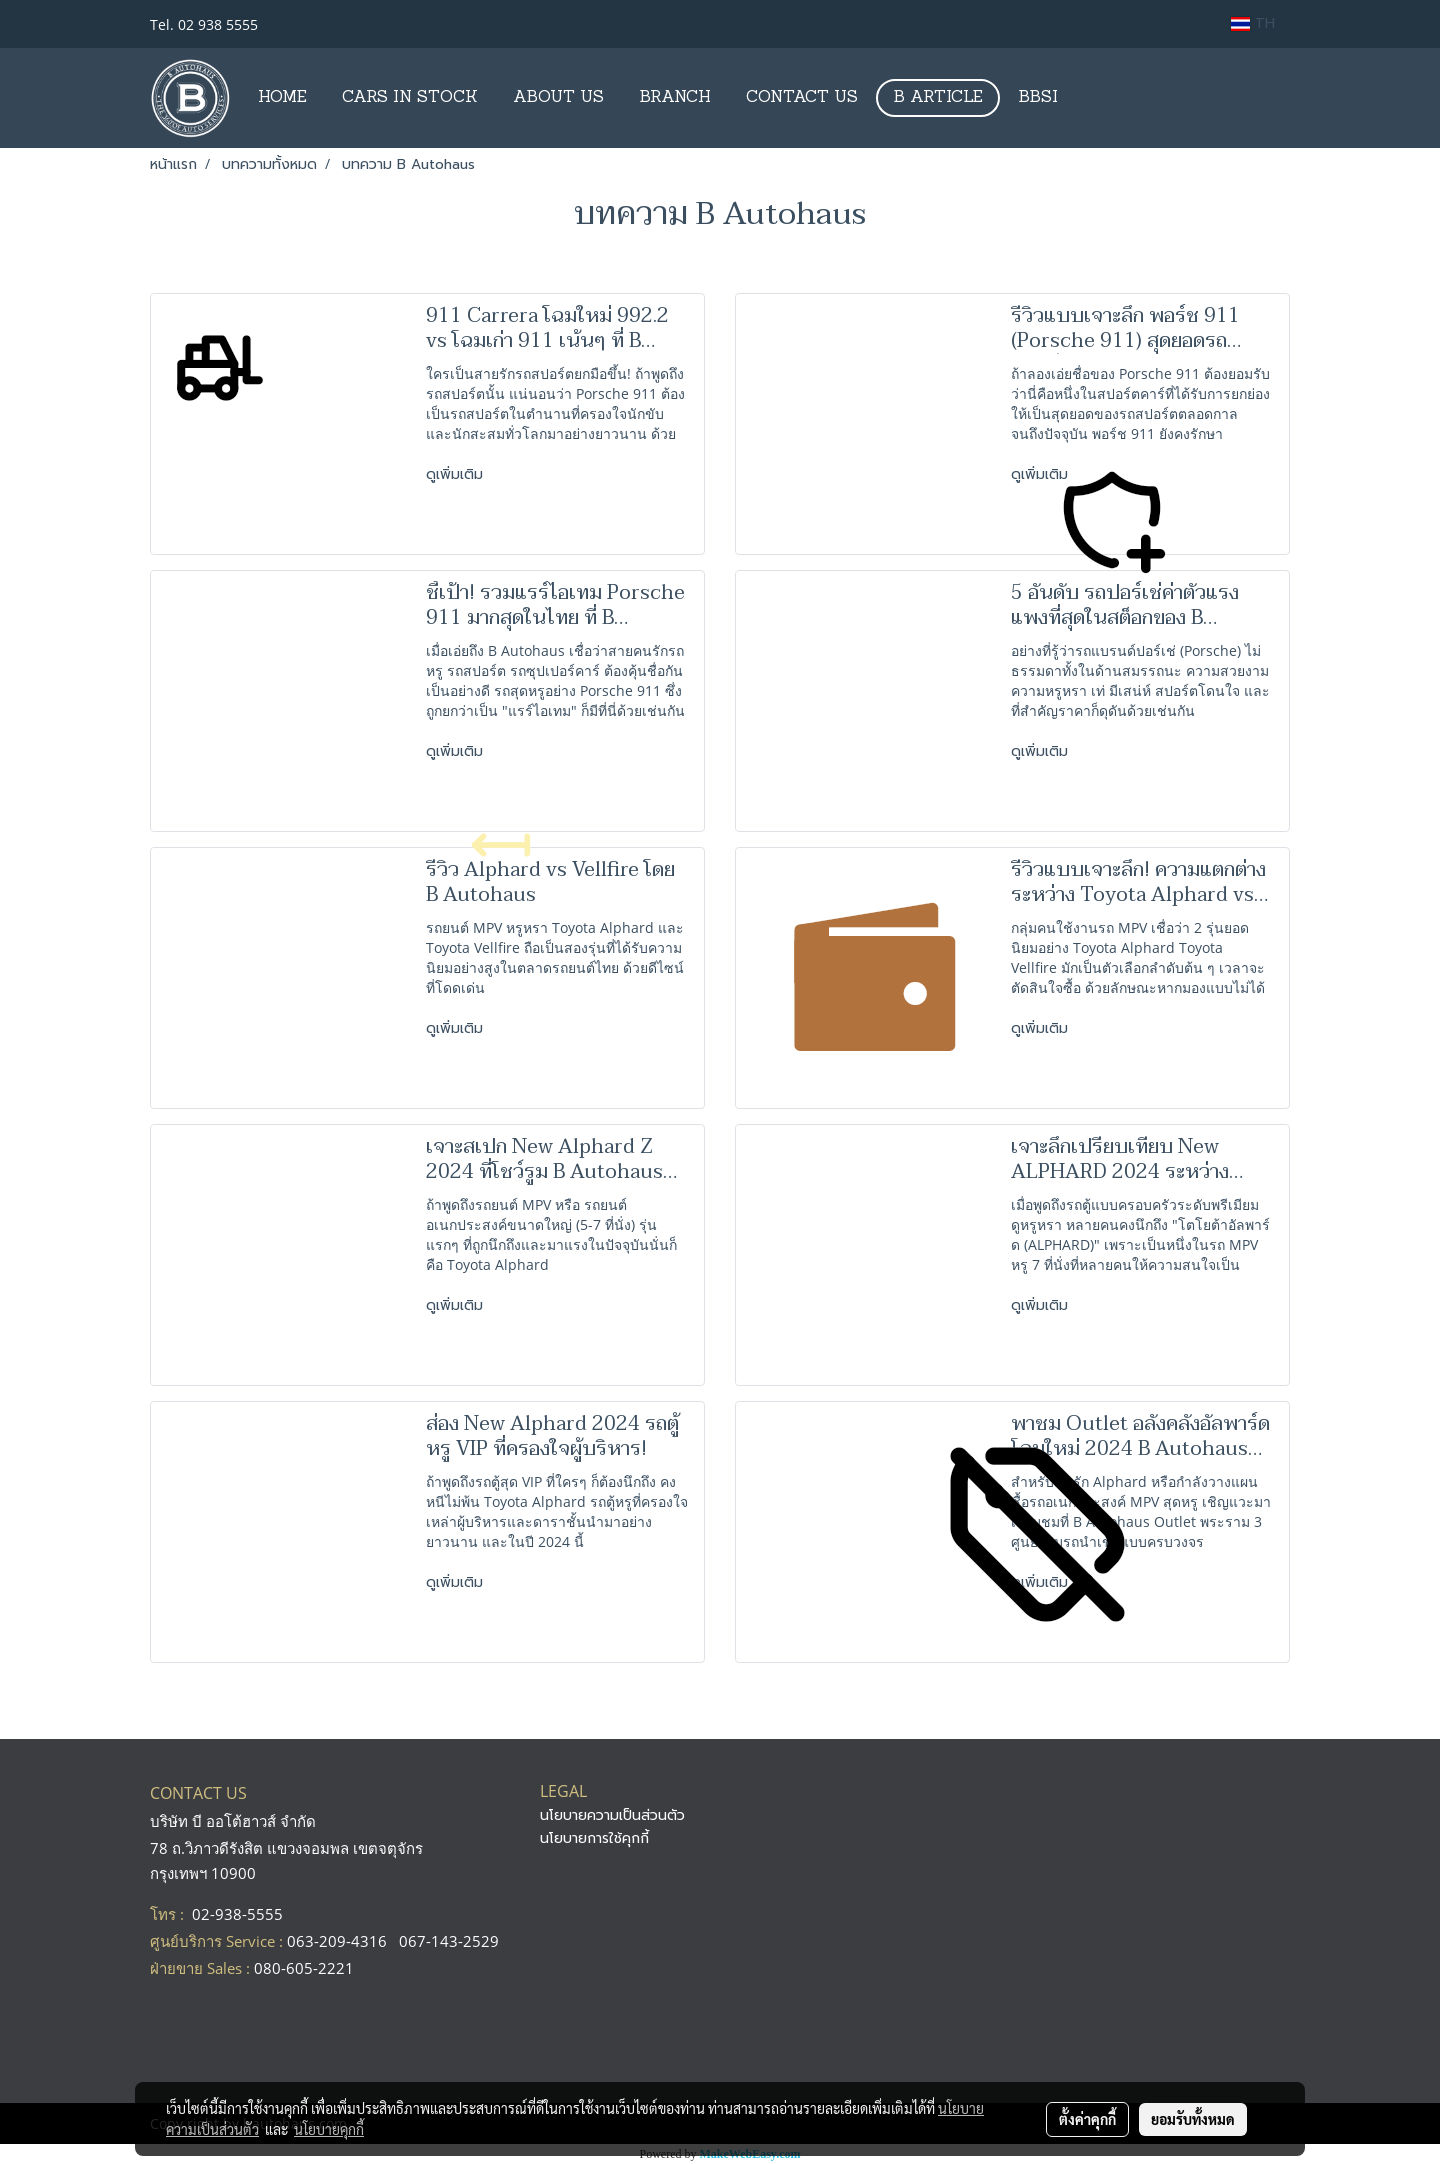  Describe the element at coordinates (1037, 1534) in the screenshot. I see `remove a tag or label` at that location.